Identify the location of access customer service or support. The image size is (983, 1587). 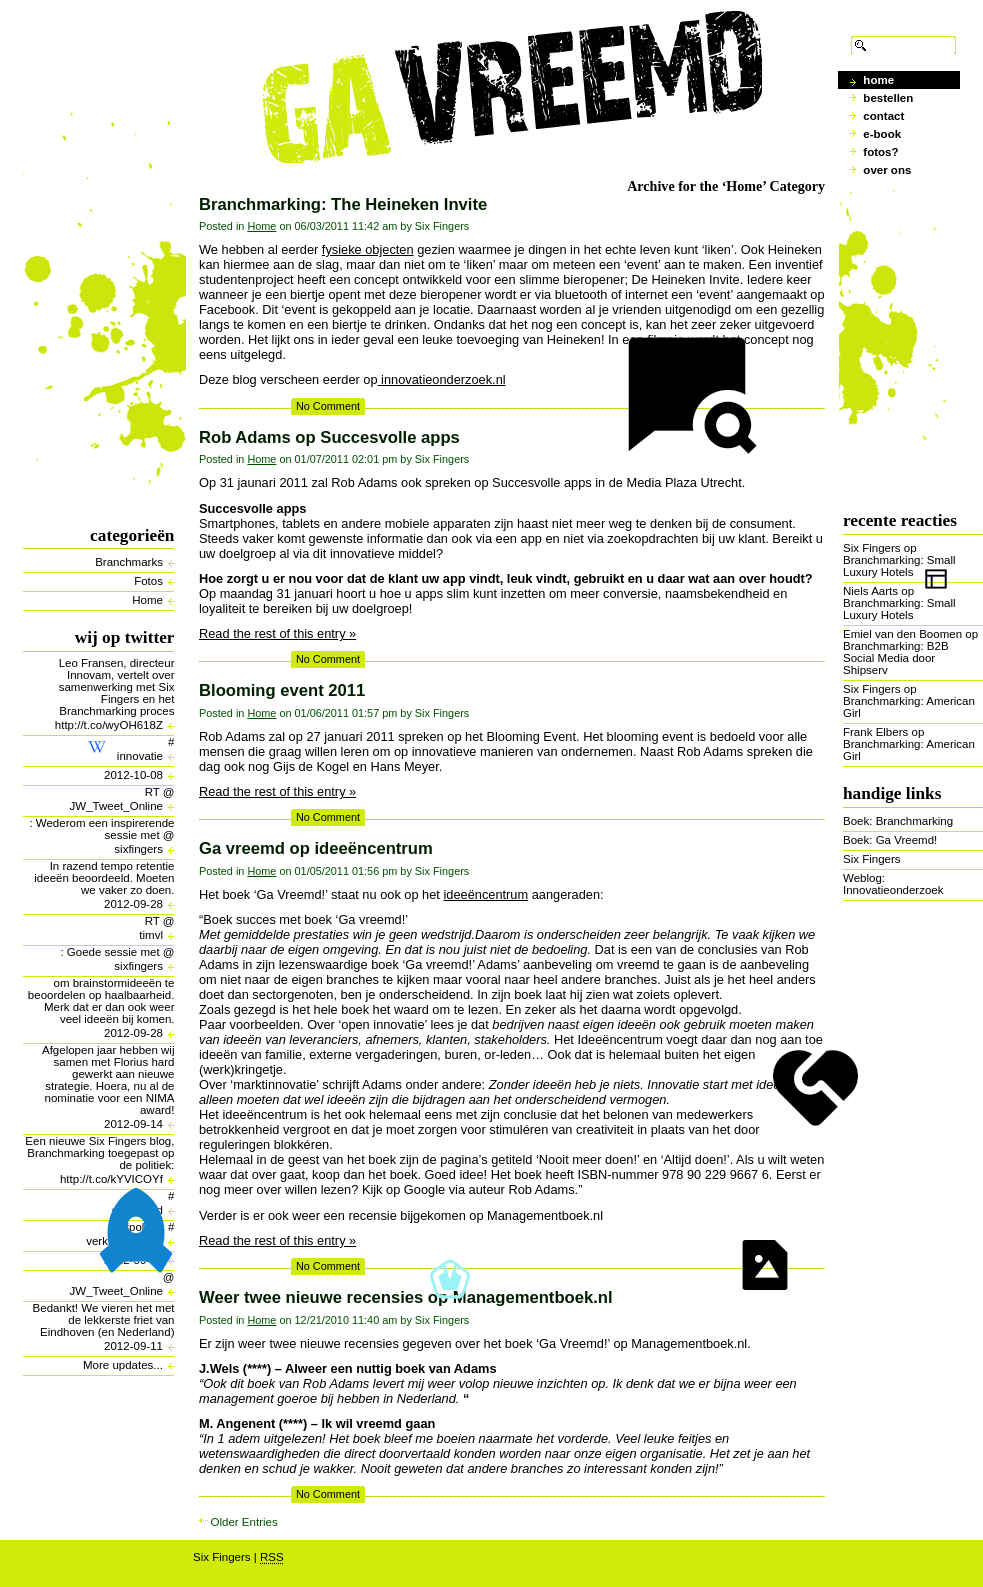
(815, 1087).